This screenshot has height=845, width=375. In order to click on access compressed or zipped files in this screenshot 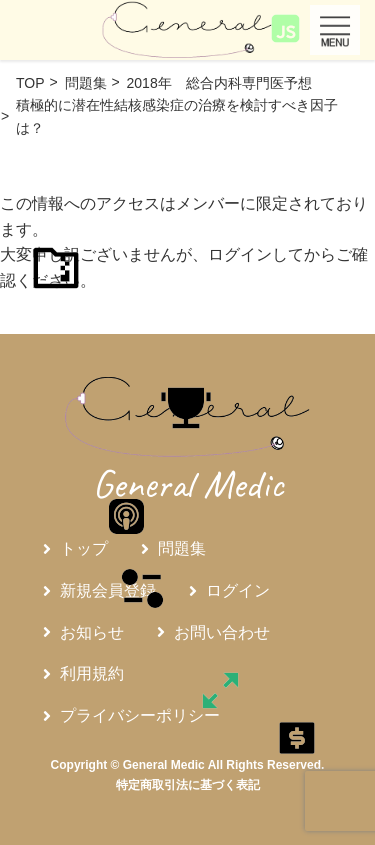, I will do `click(56, 268)`.